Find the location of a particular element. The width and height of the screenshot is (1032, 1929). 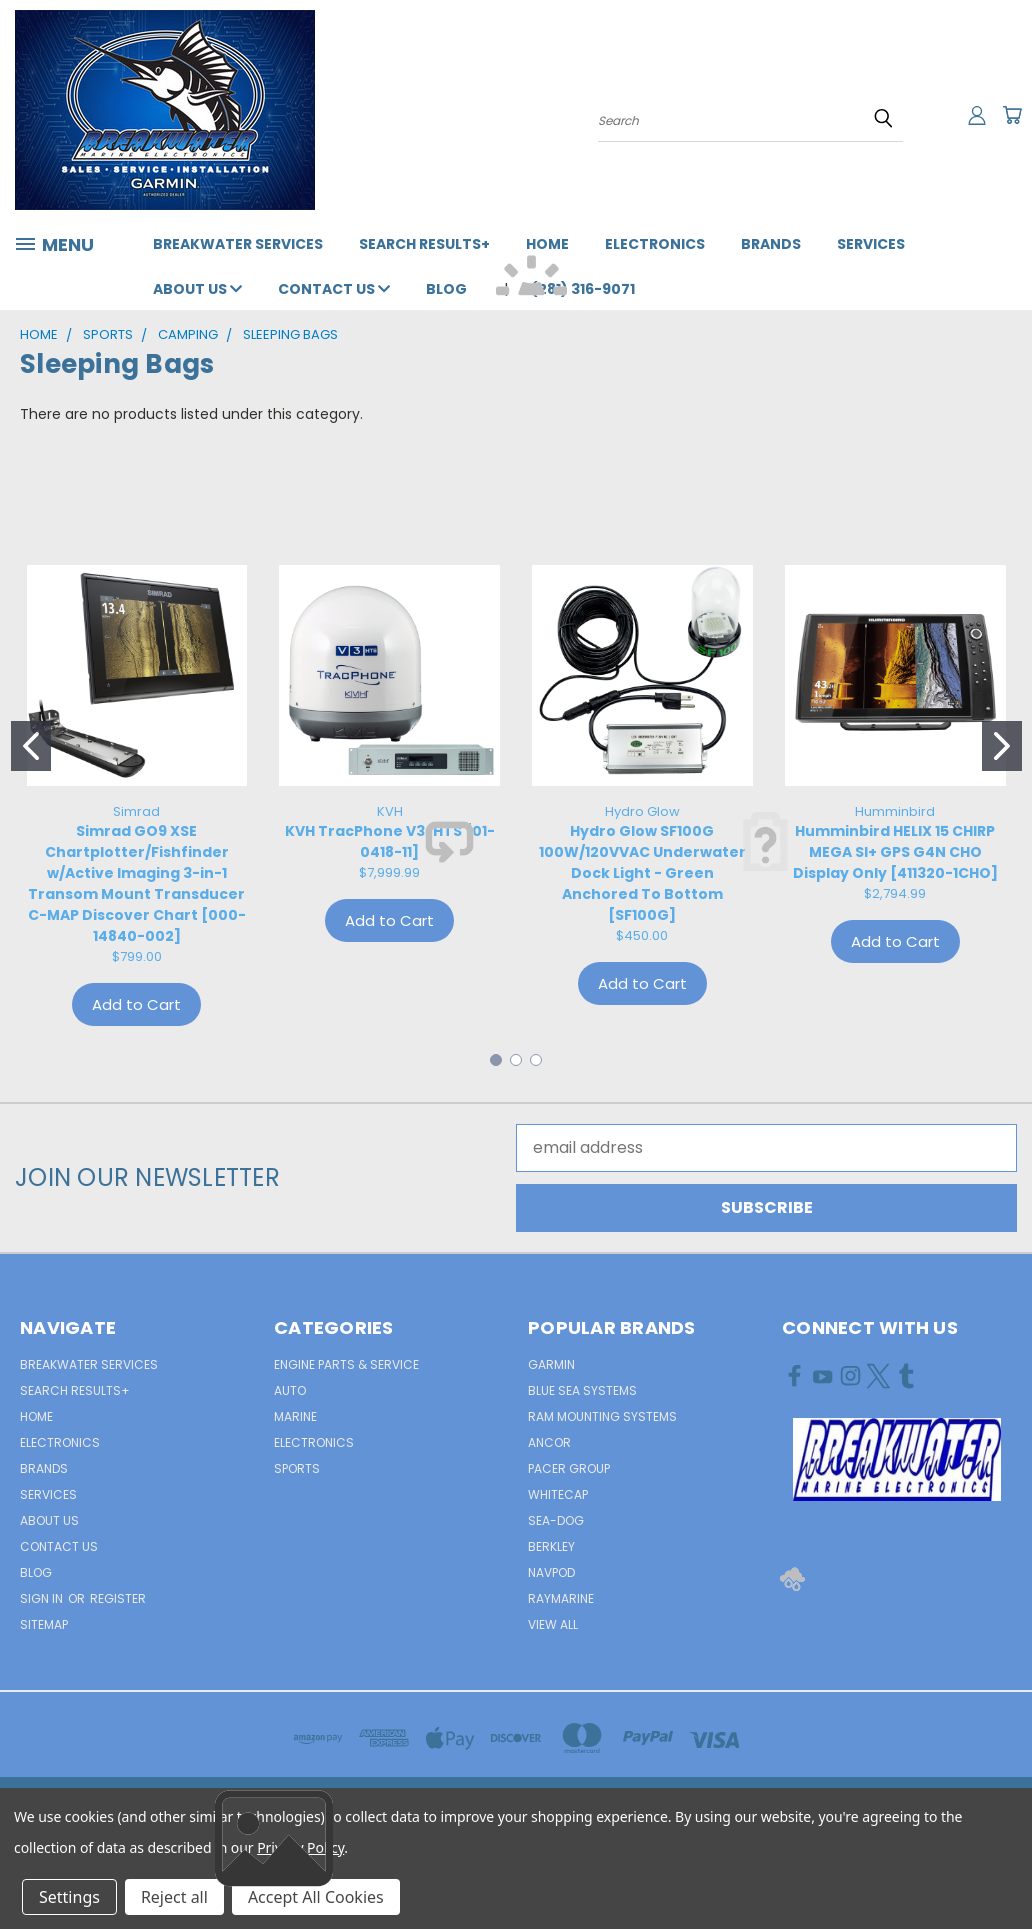

open photo viewer application is located at coordinates (274, 1842).